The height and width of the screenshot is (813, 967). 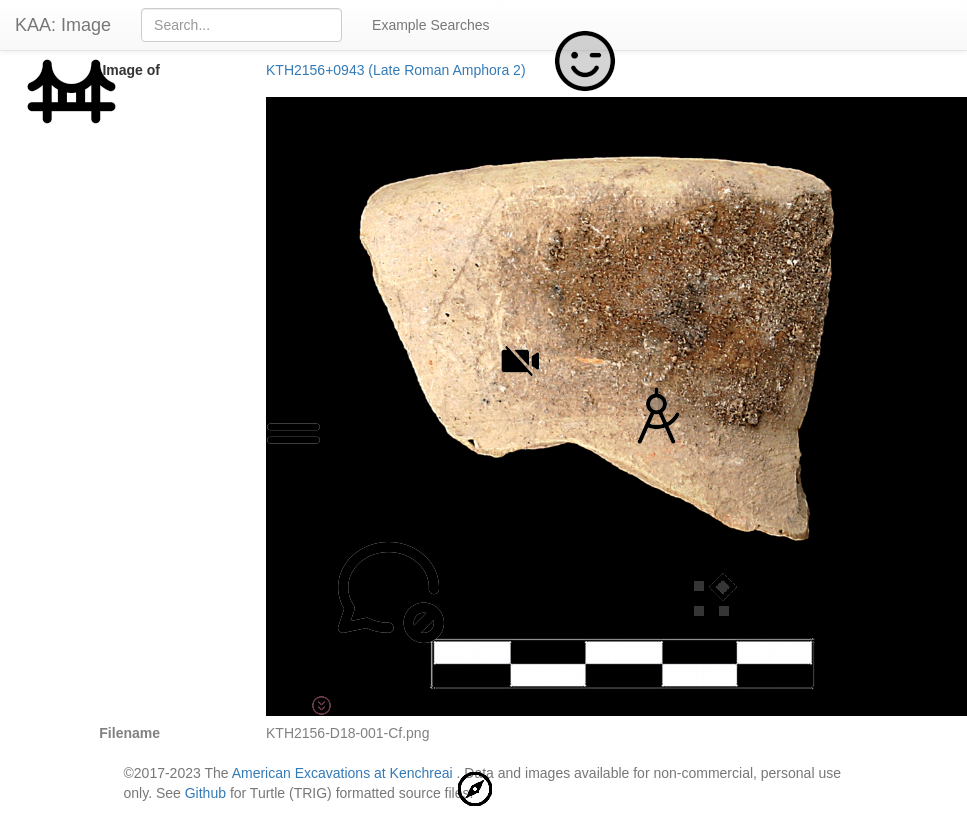 What do you see at coordinates (656, 416) in the screenshot?
I see `access drawing or measurement tools` at bounding box center [656, 416].